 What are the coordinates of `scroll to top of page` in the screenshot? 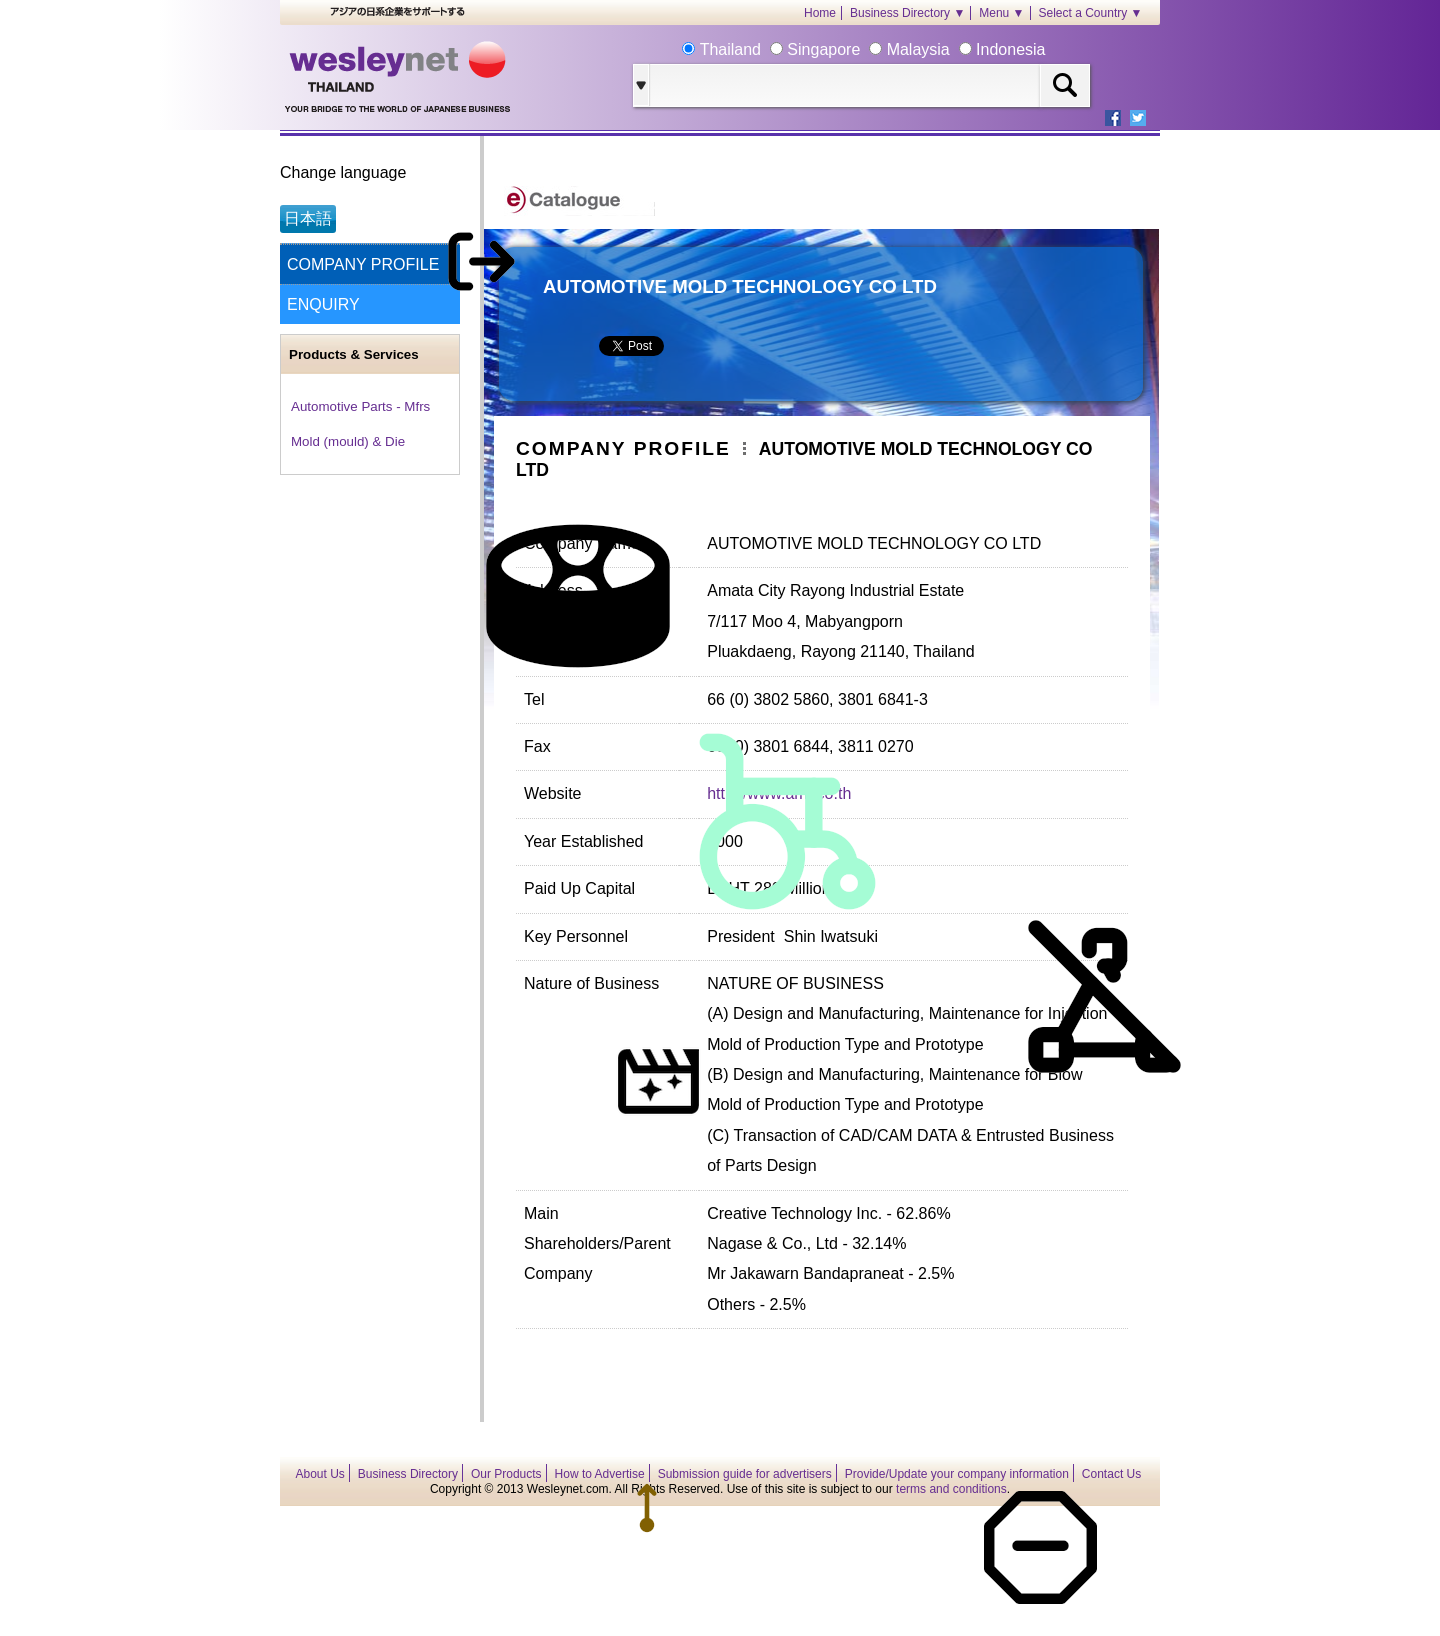 It's located at (647, 1508).